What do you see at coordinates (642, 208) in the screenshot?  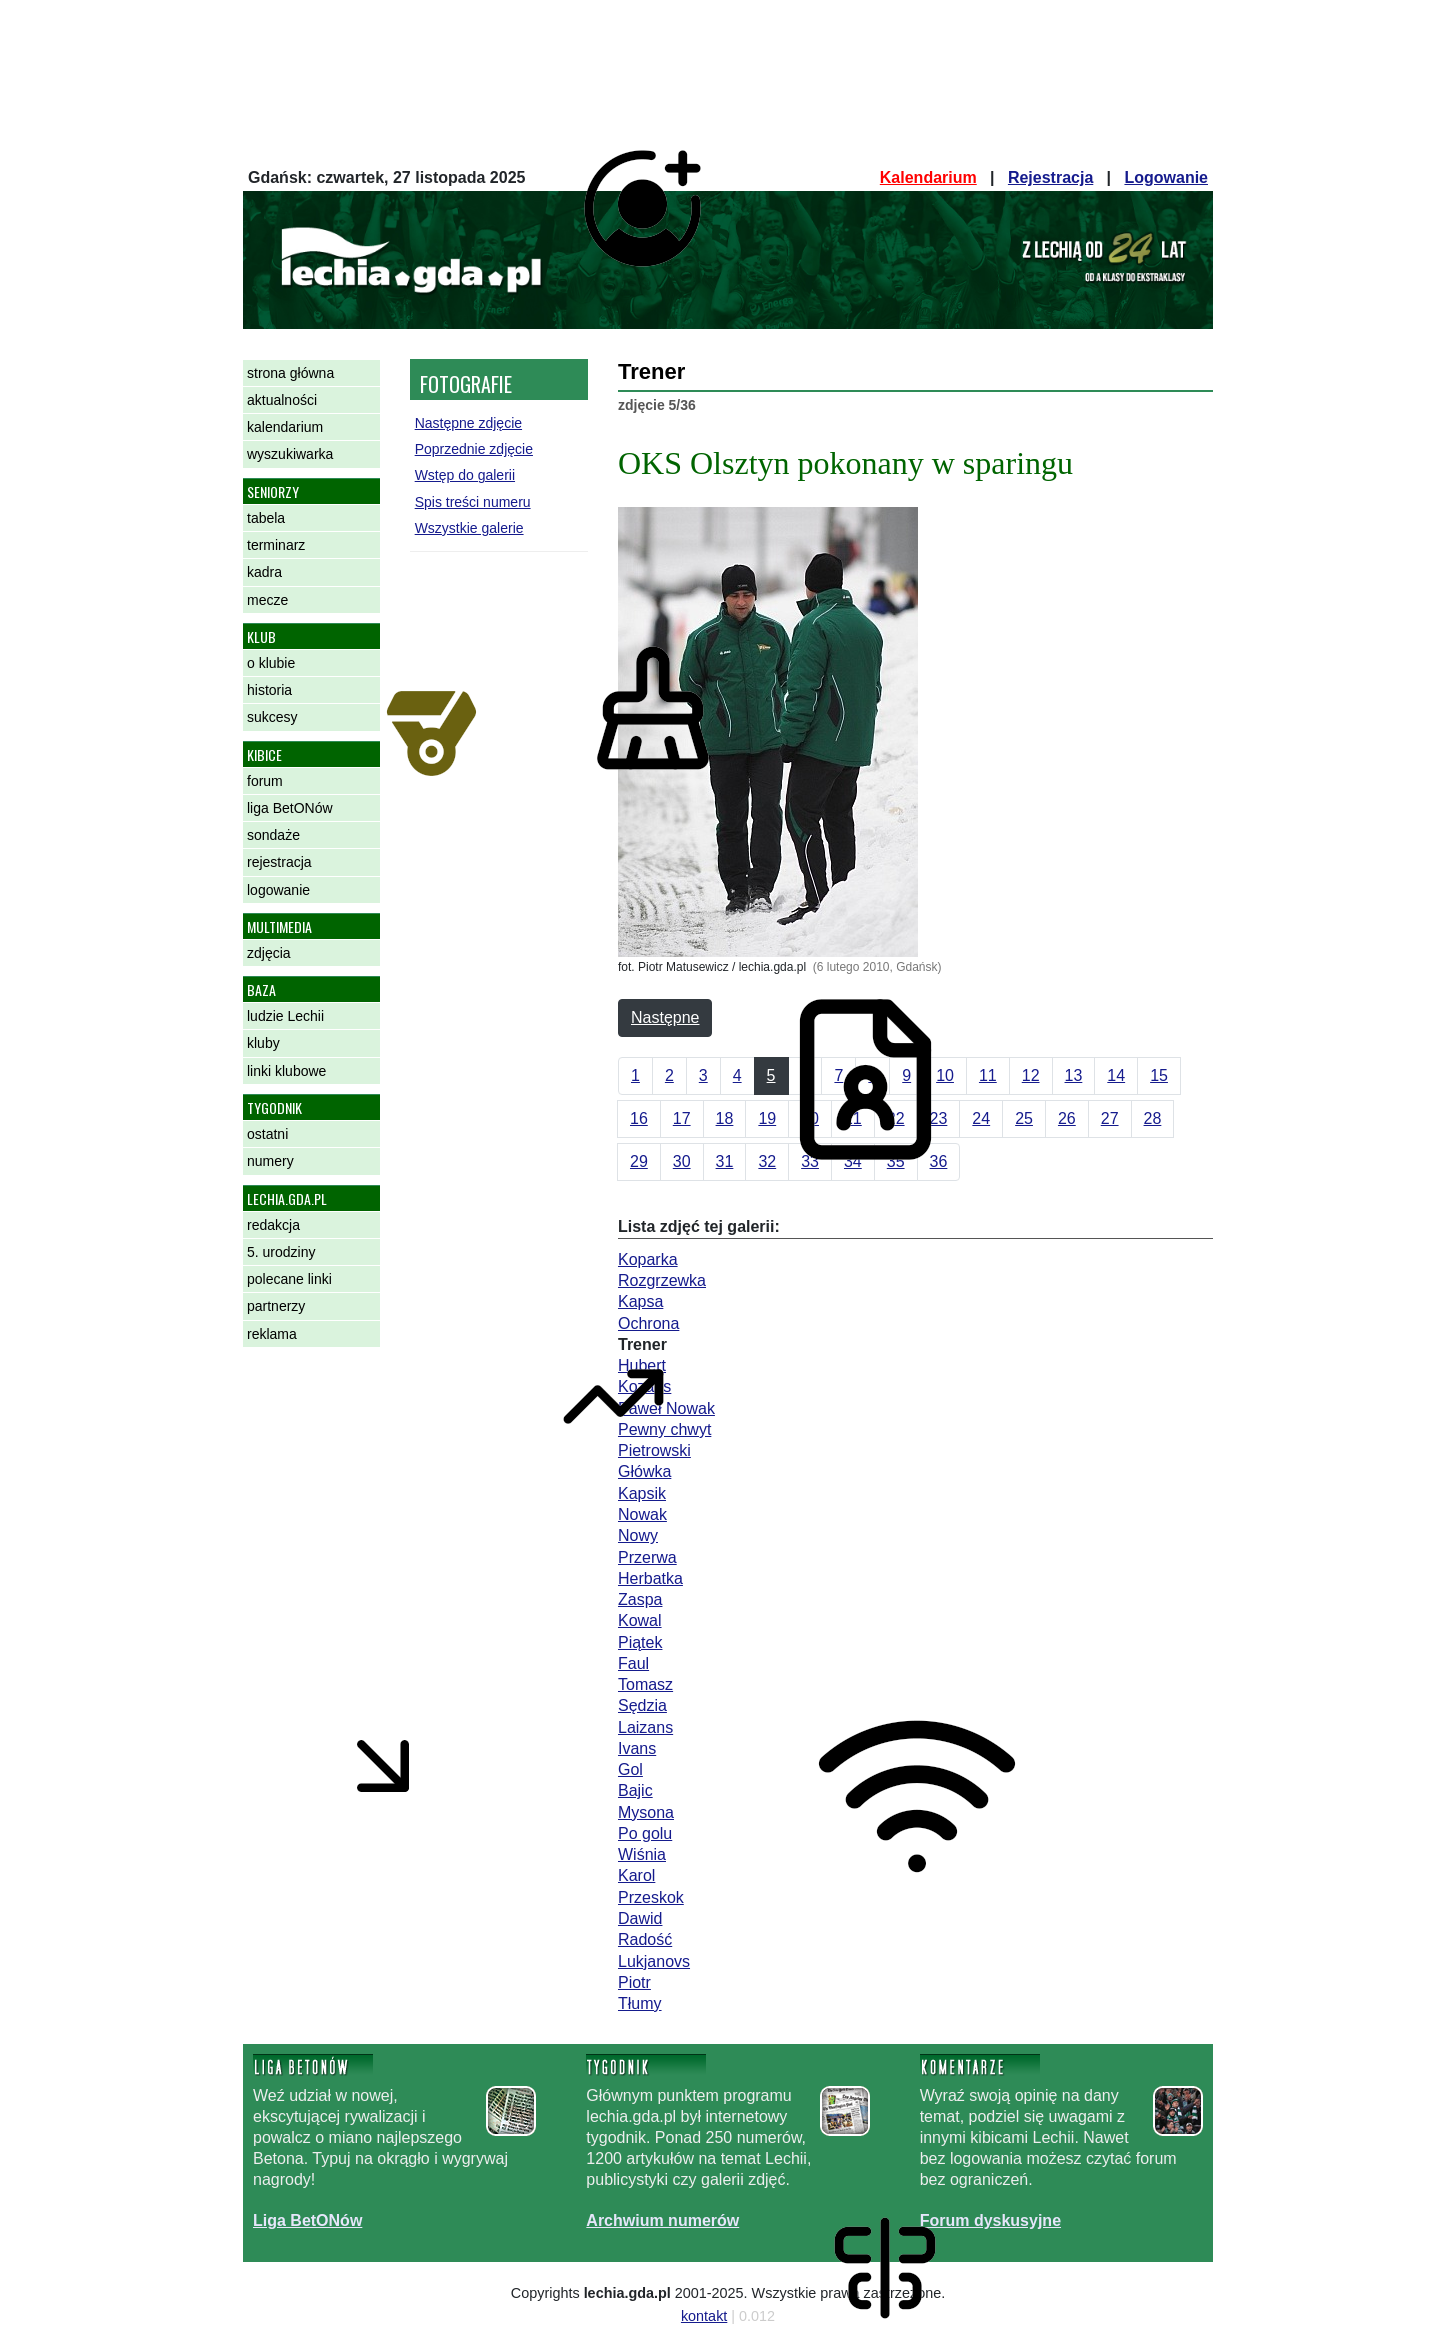 I see `add a new user or contact` at bounding box center [642, 208].